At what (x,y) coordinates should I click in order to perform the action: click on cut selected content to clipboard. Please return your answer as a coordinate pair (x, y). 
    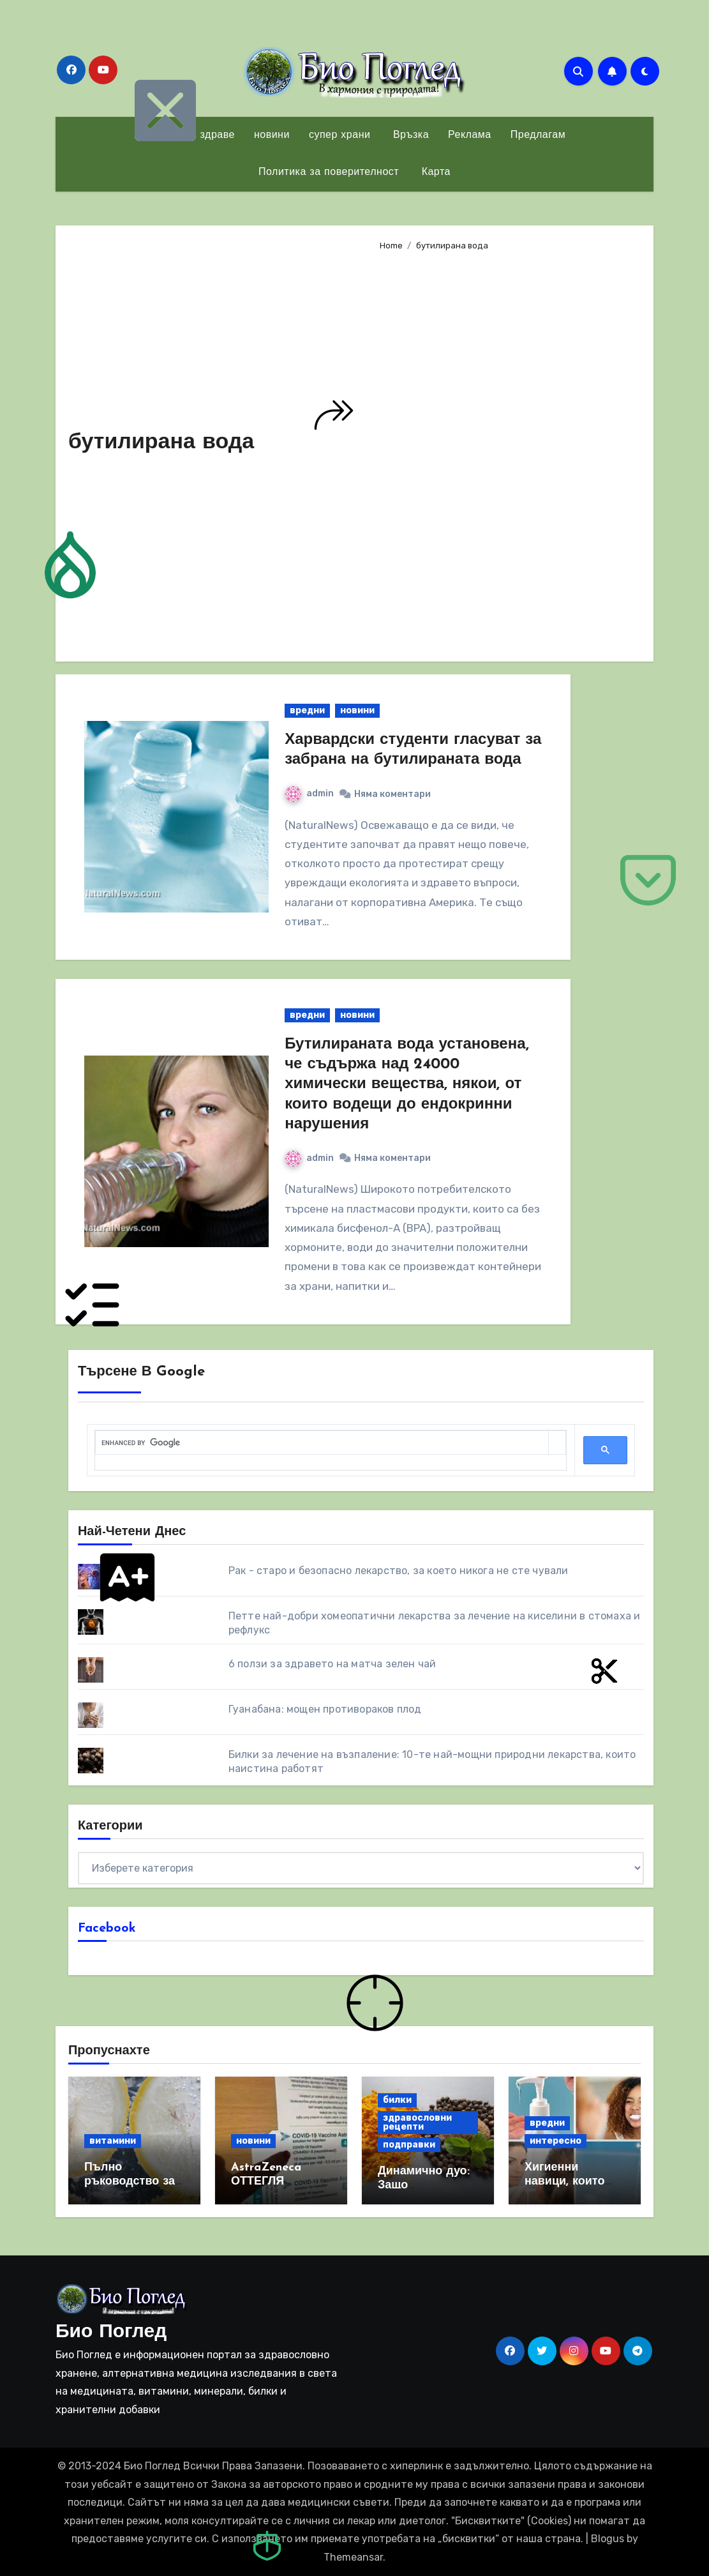
    Looking at the image, I should click on (604, 1671).